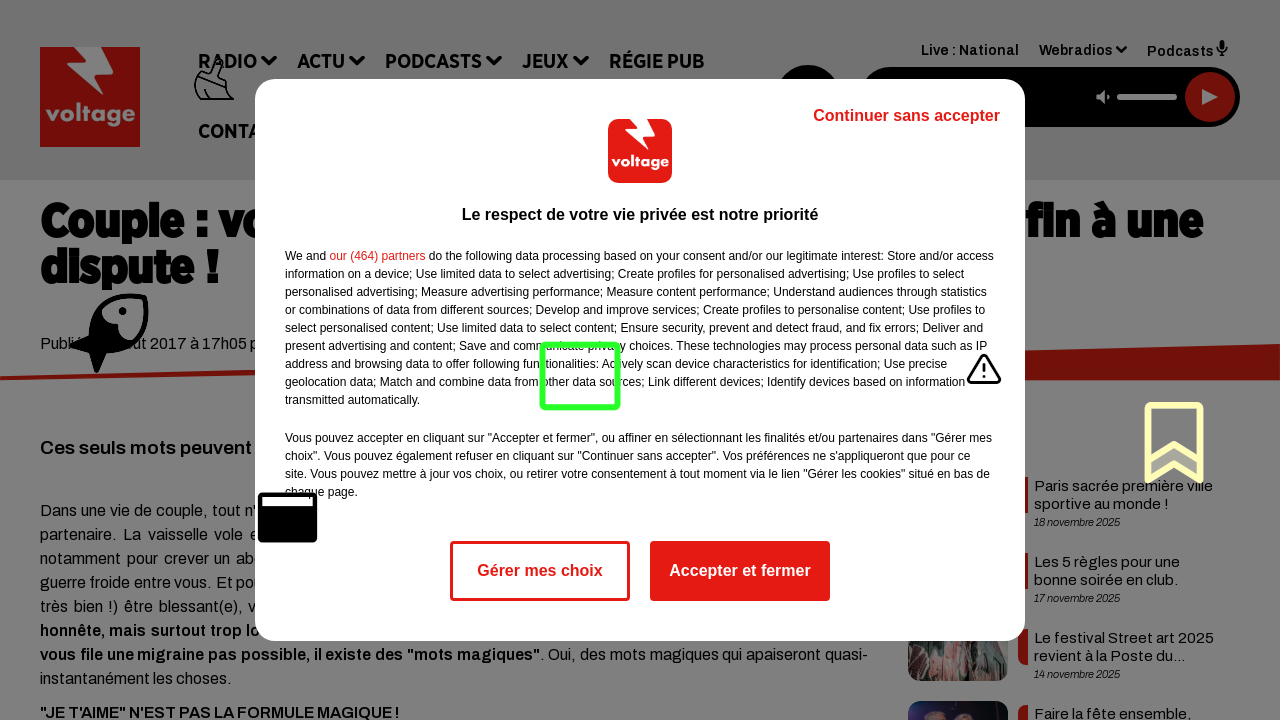 This screenshot has height=720, width=1280. Describe the element at coordinates (287, 517) in the screenshot. I see `open web browser` at that location.